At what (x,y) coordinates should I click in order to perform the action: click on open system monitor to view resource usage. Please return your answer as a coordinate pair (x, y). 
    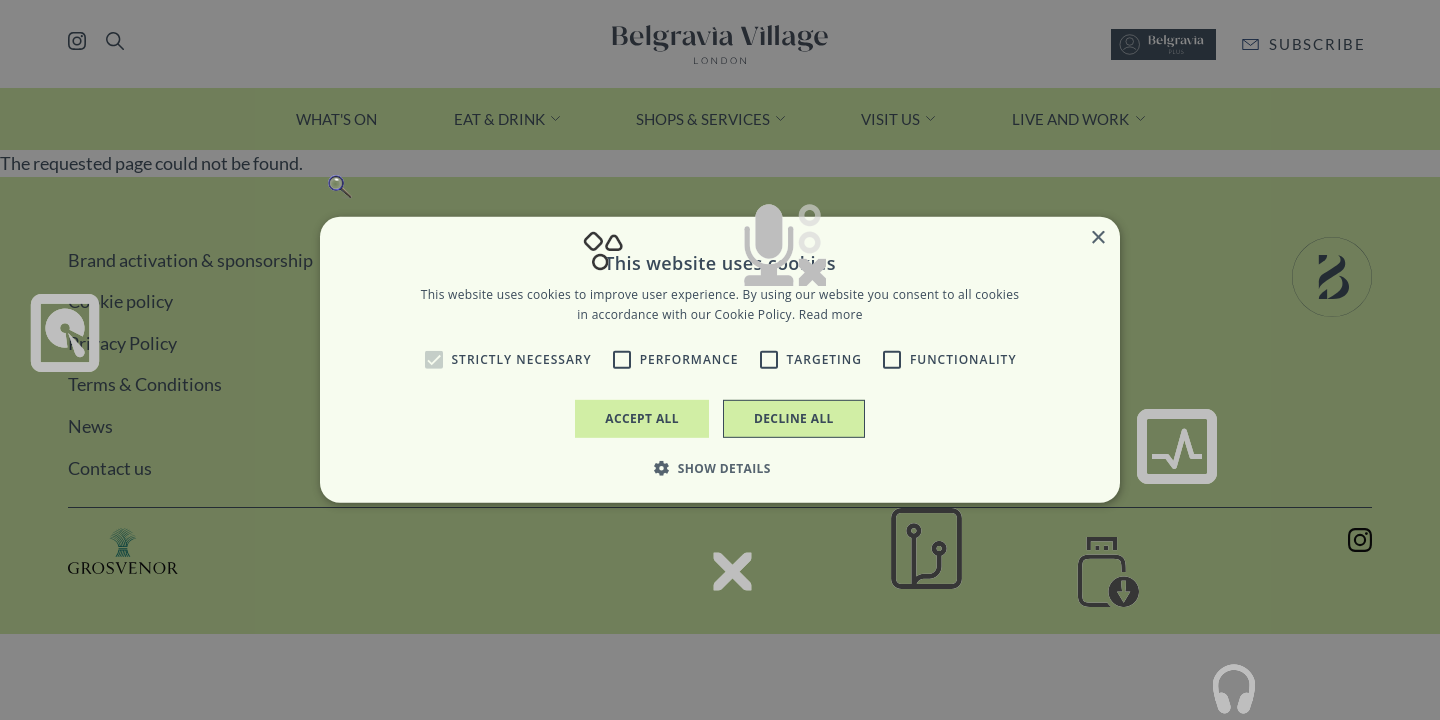
    Looking at the image, I should click on (1177, 449).